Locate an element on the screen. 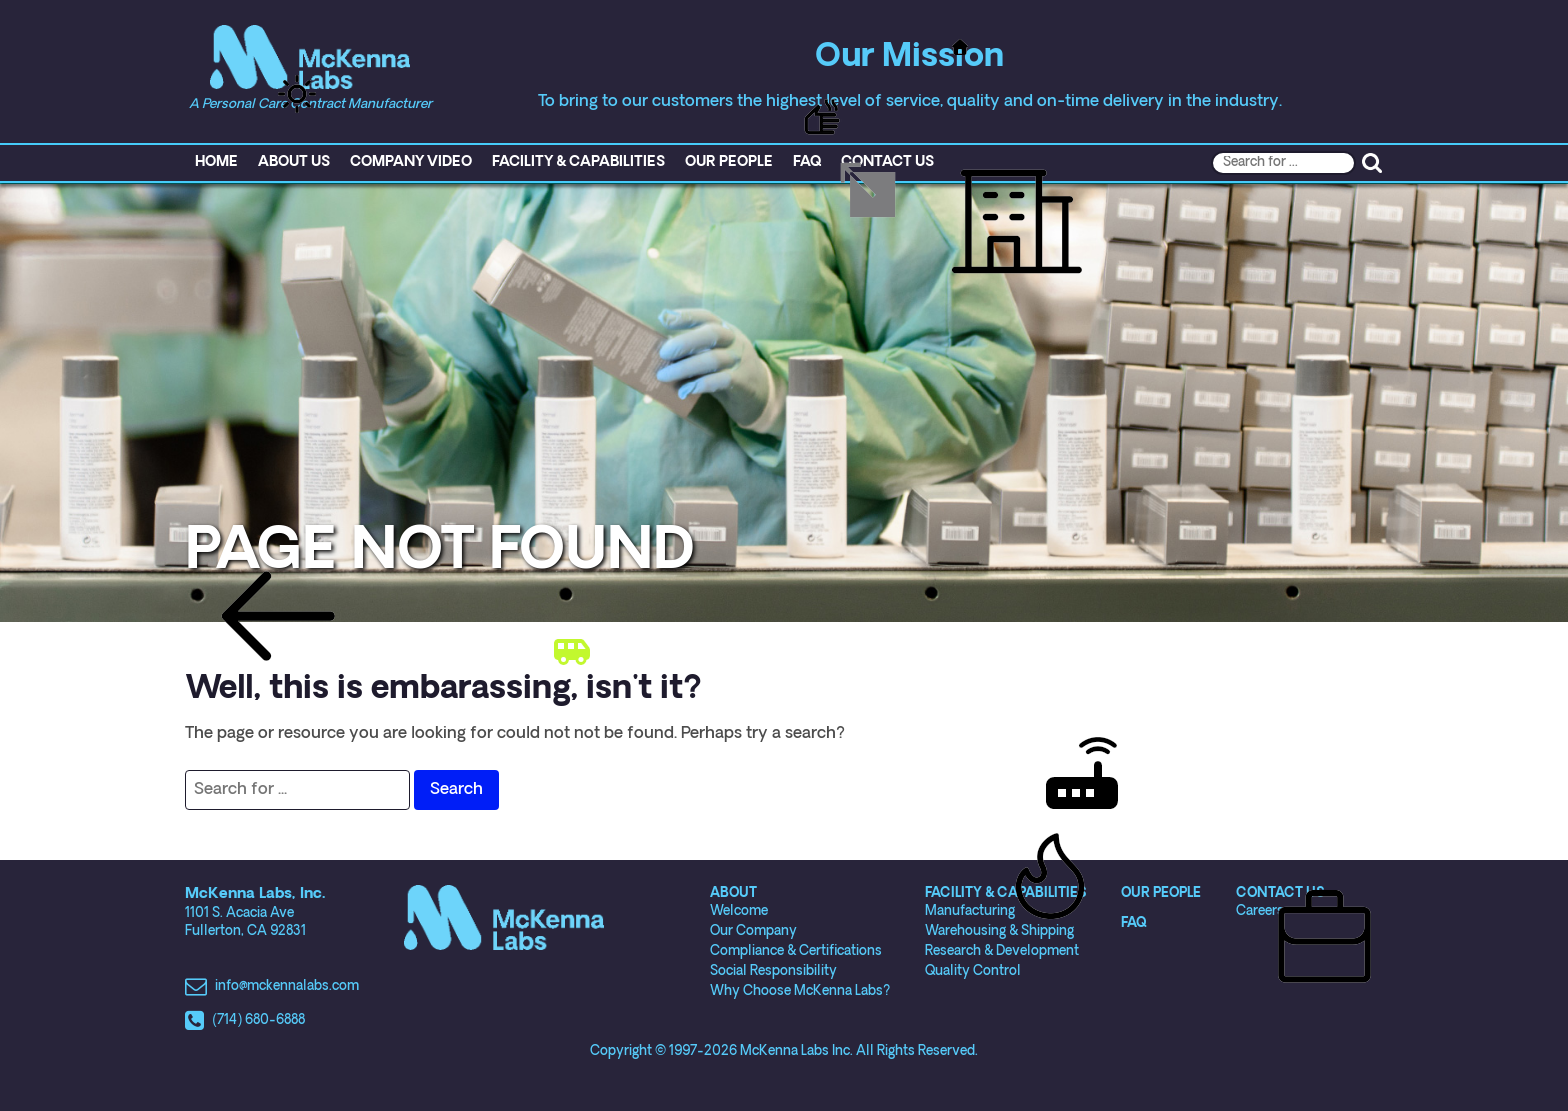 This screenshot has height=1111, width=1568. access work or business-related content is located at coordinates (1324, 940).